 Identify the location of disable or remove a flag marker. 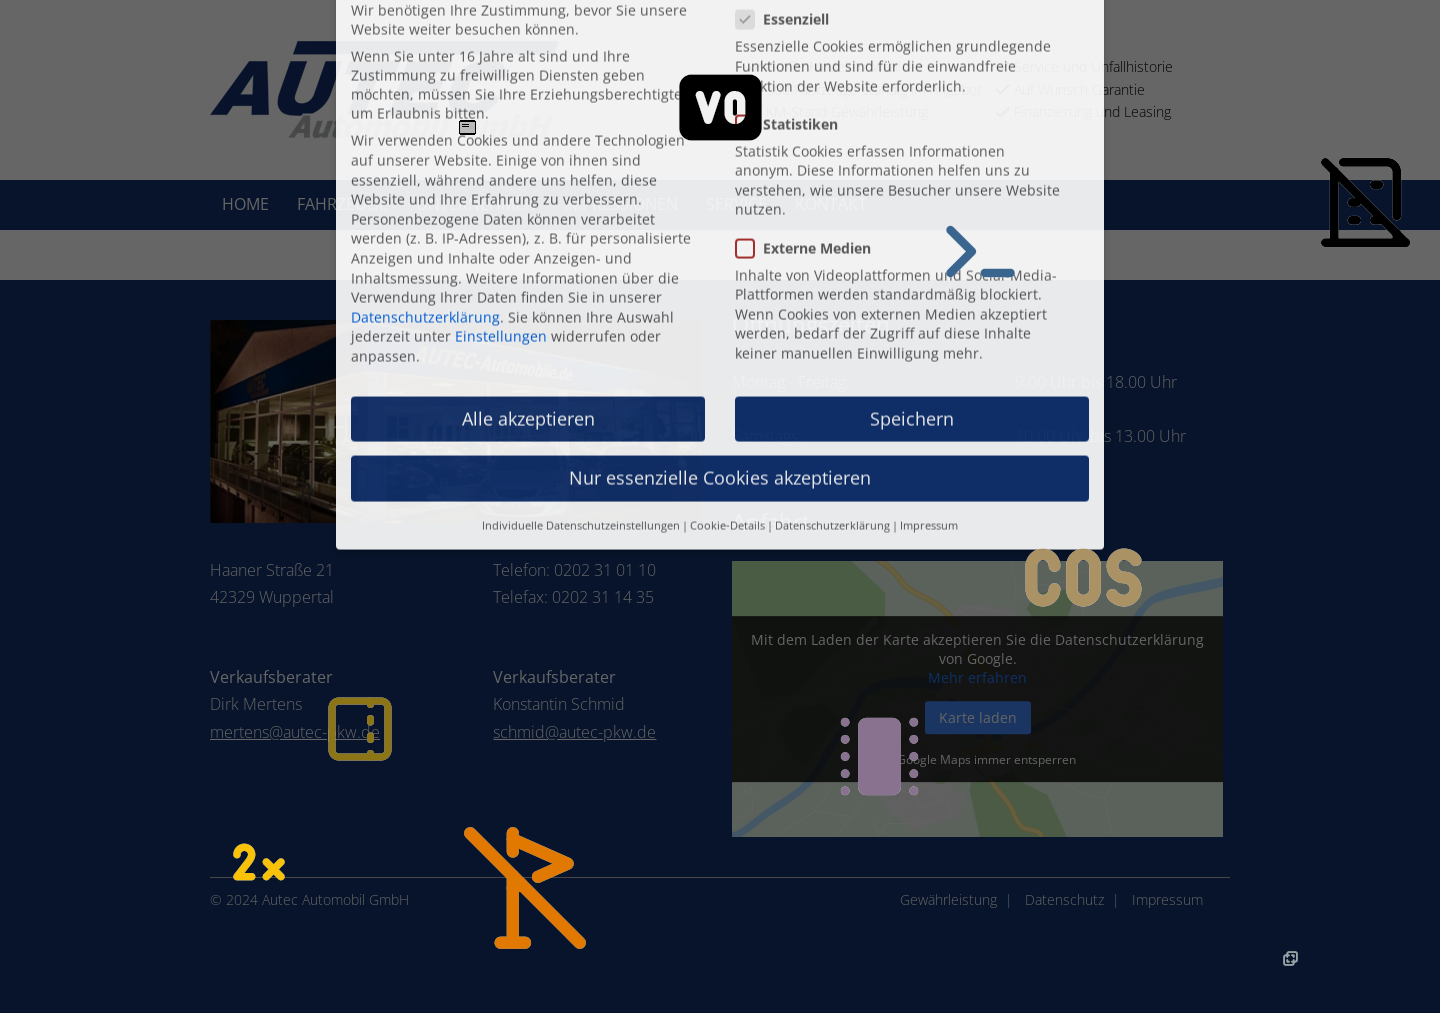
(525, 888).